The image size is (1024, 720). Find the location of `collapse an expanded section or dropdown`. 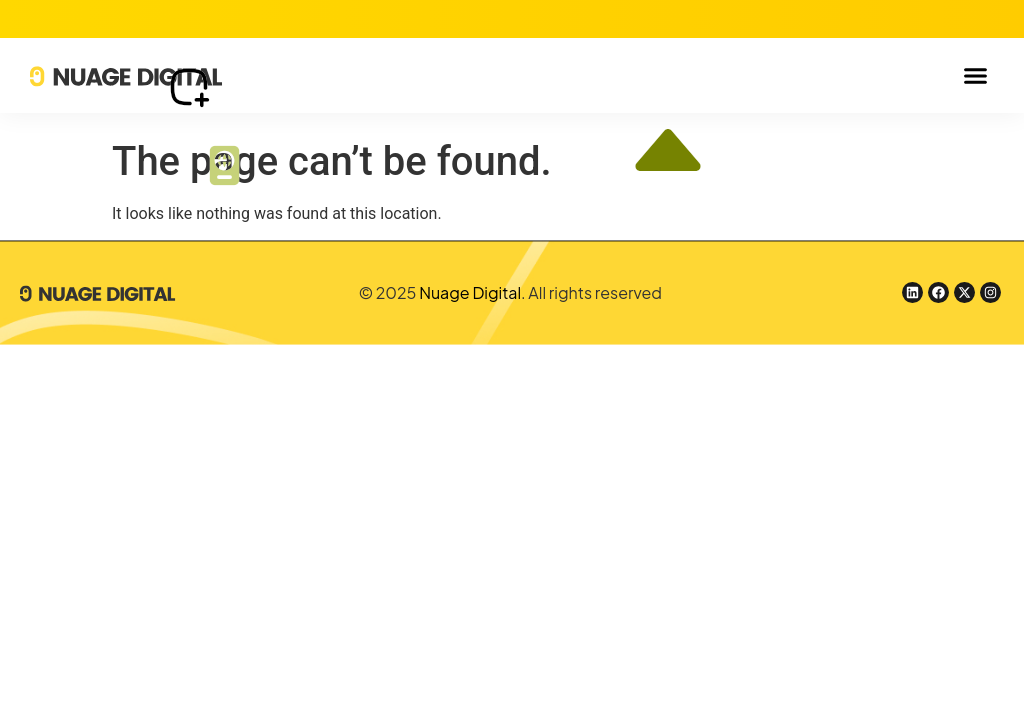

collapse an expanded section or dropdown is located at coordinates (668, 150).